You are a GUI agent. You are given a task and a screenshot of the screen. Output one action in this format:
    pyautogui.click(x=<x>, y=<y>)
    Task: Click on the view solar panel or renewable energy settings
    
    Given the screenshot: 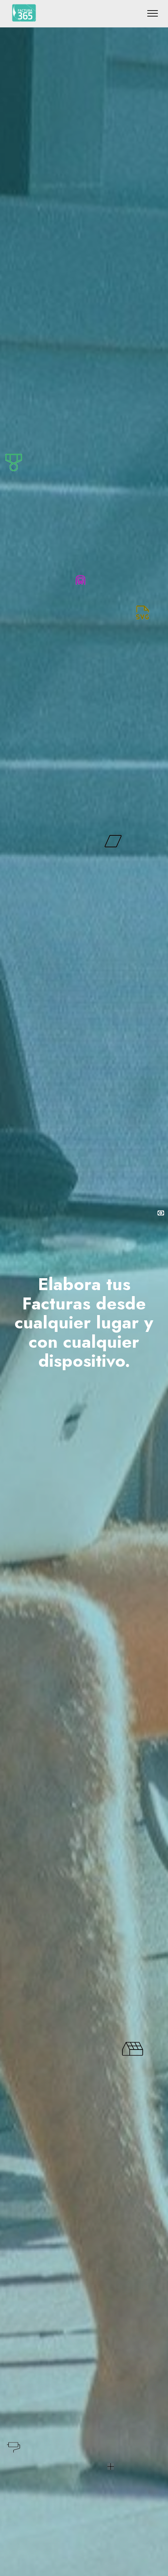 What is the action you would take?
    pyautogui.click(x=133, y=2050)
    